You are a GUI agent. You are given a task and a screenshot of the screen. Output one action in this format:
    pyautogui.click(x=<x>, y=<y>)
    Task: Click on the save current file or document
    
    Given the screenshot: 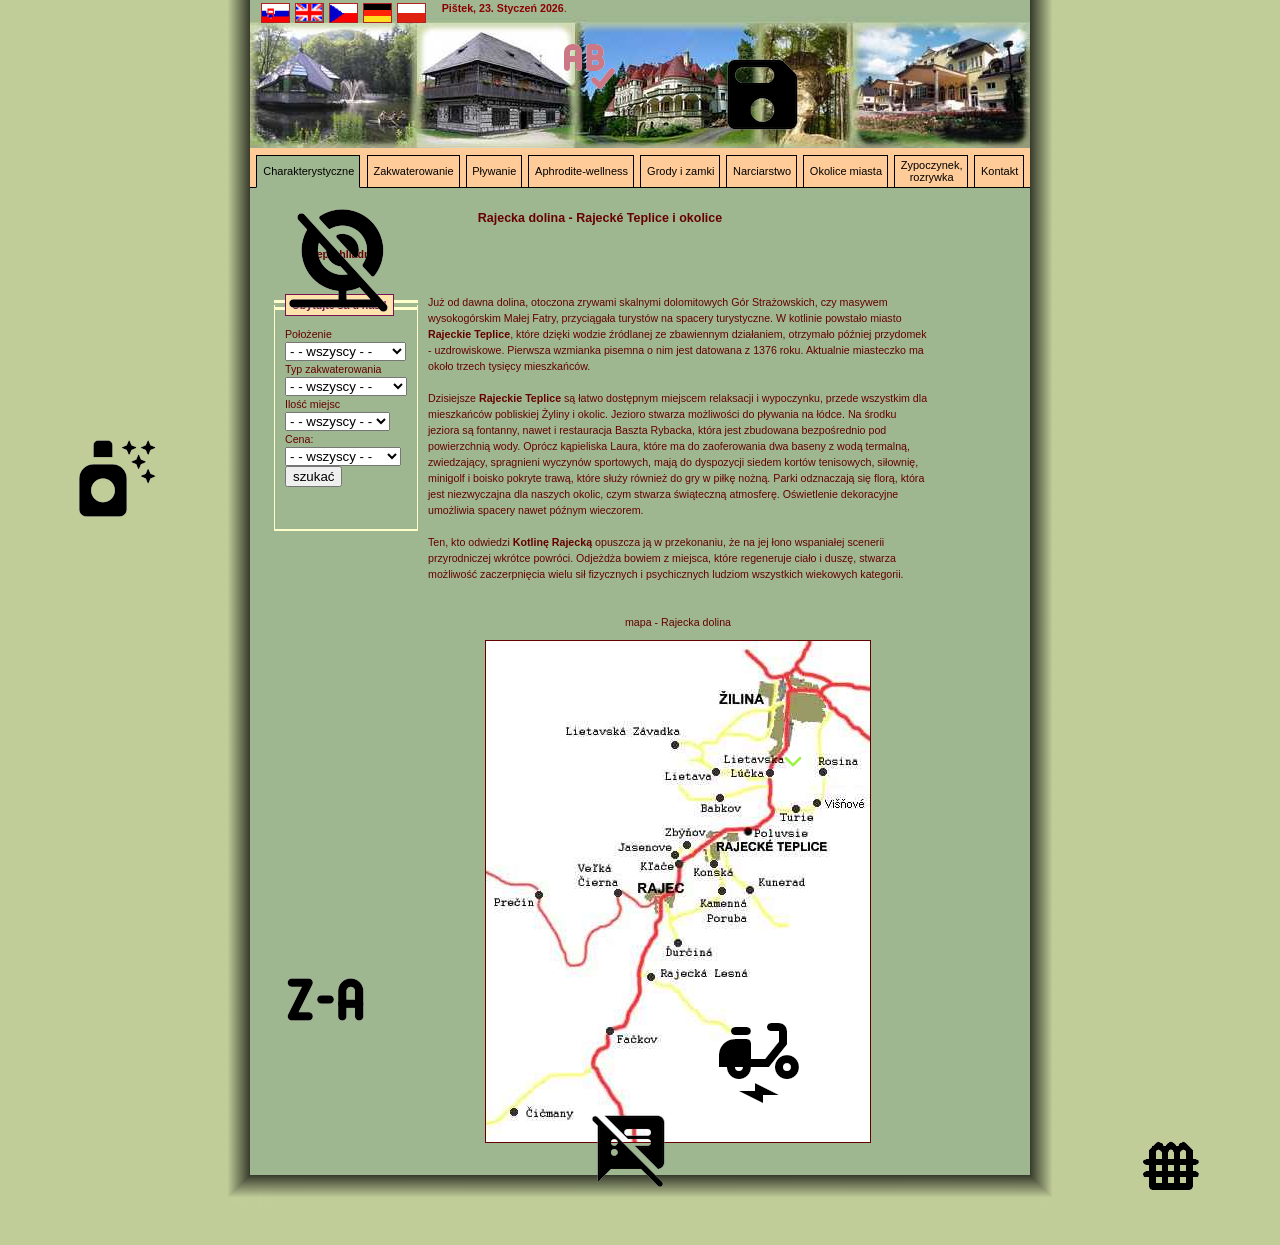 What is the action you would take?
    pyautogui.click(x=762, y=94)
    